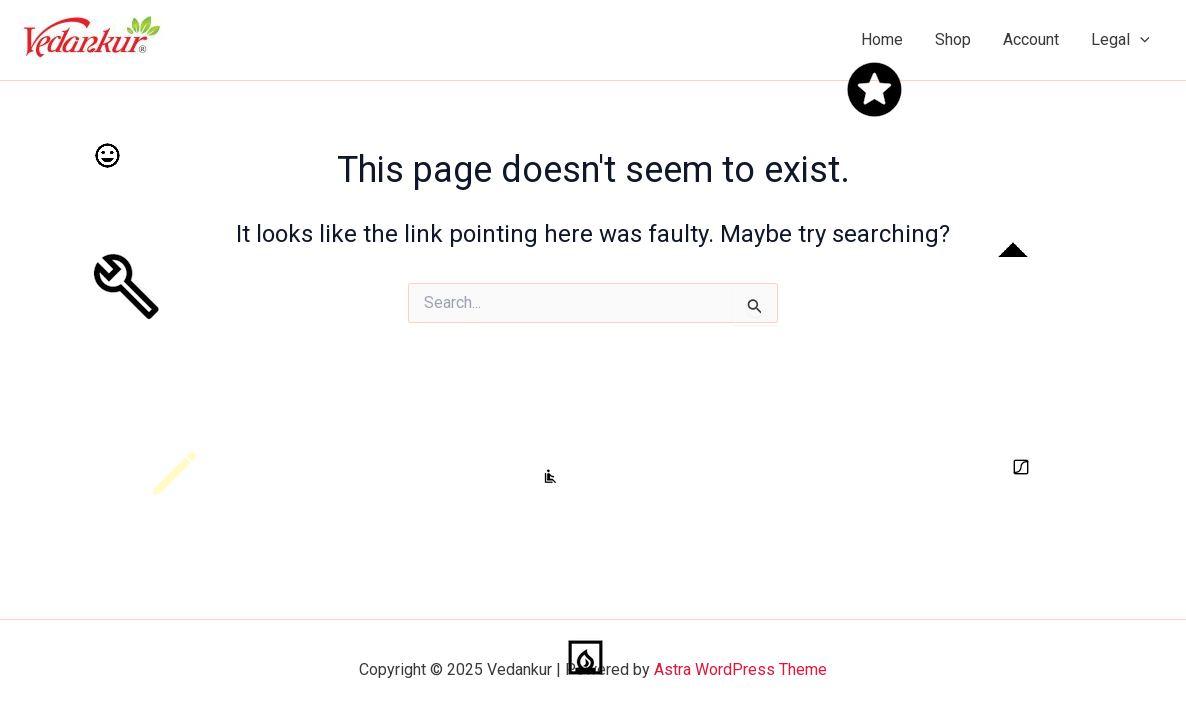  What do you see at coordinates (550, 476) in the screenshot?
I see `indicates standard seat recline position` at bounding box center [550, 476].